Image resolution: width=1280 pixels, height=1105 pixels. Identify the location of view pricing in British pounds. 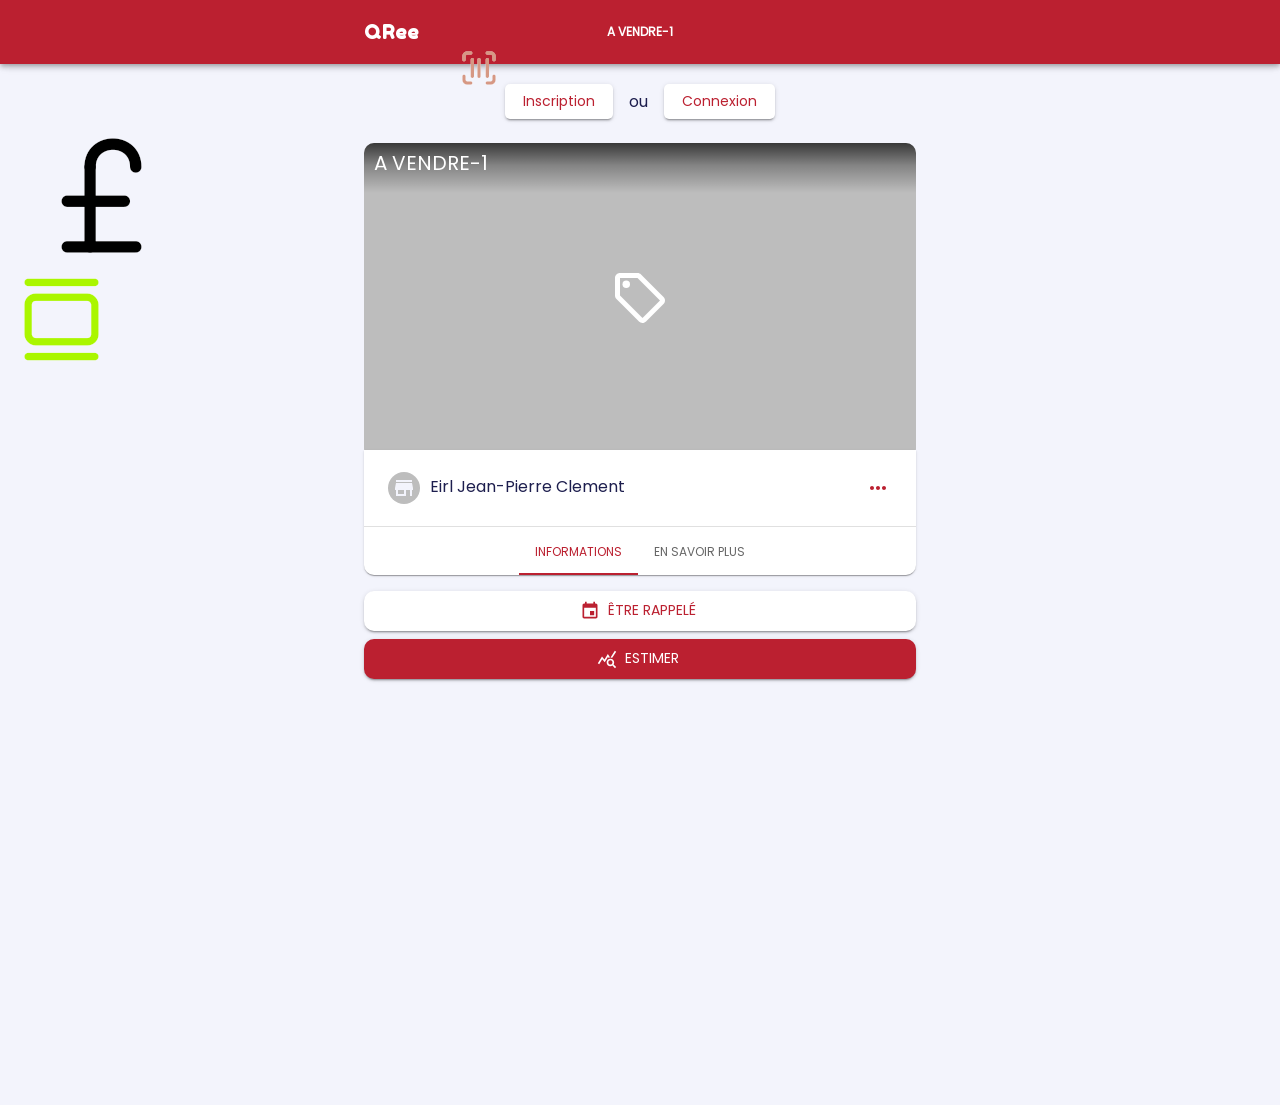
(101, 195).